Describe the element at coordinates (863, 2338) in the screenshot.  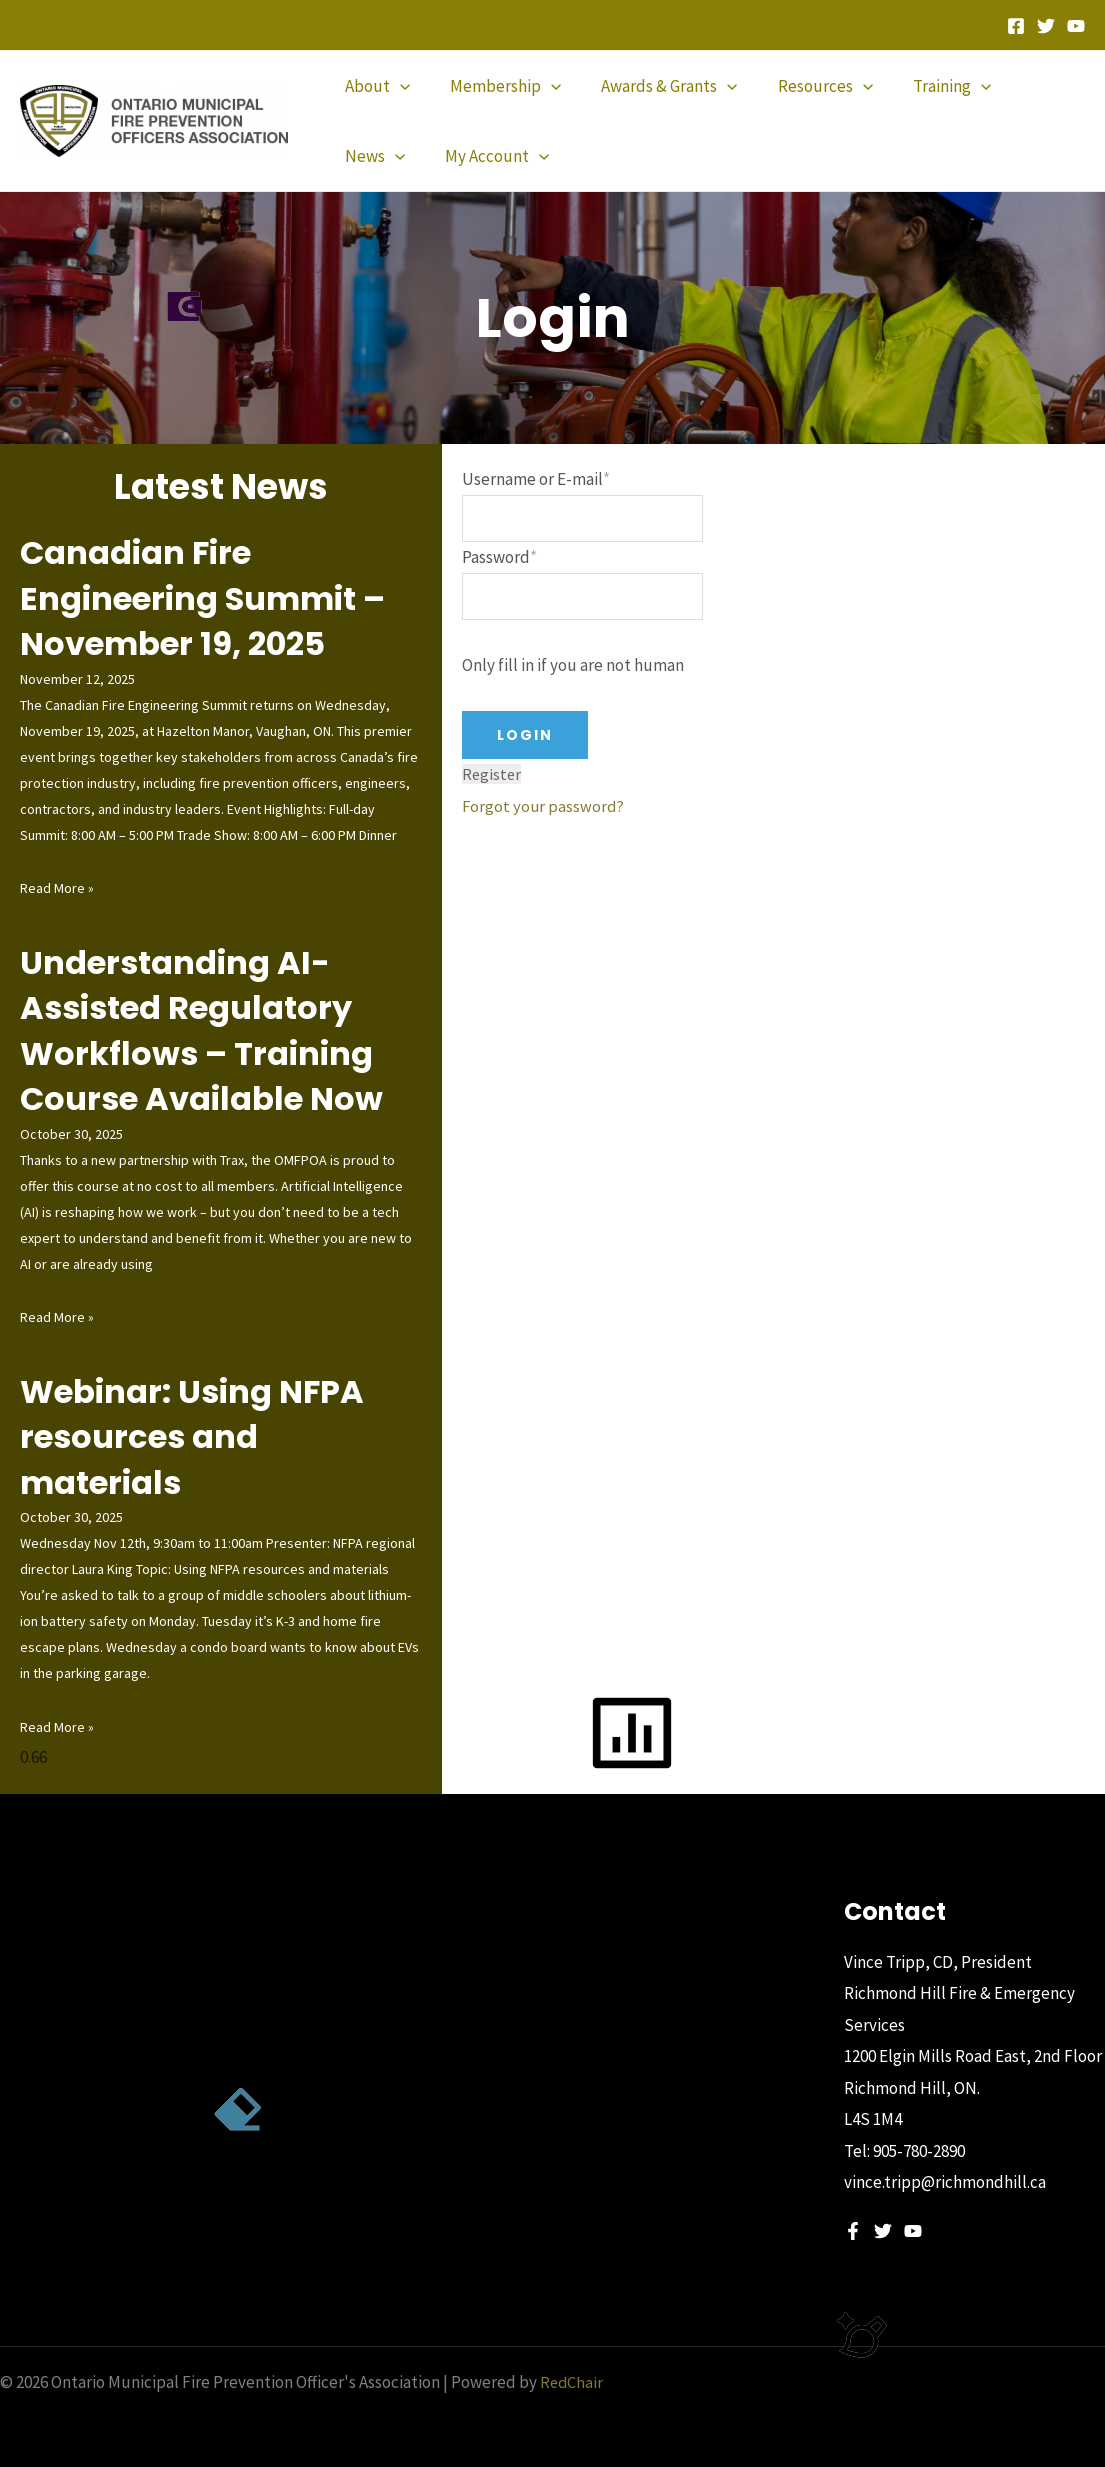
I see `access AI-powered brush or painting tools` at that location.